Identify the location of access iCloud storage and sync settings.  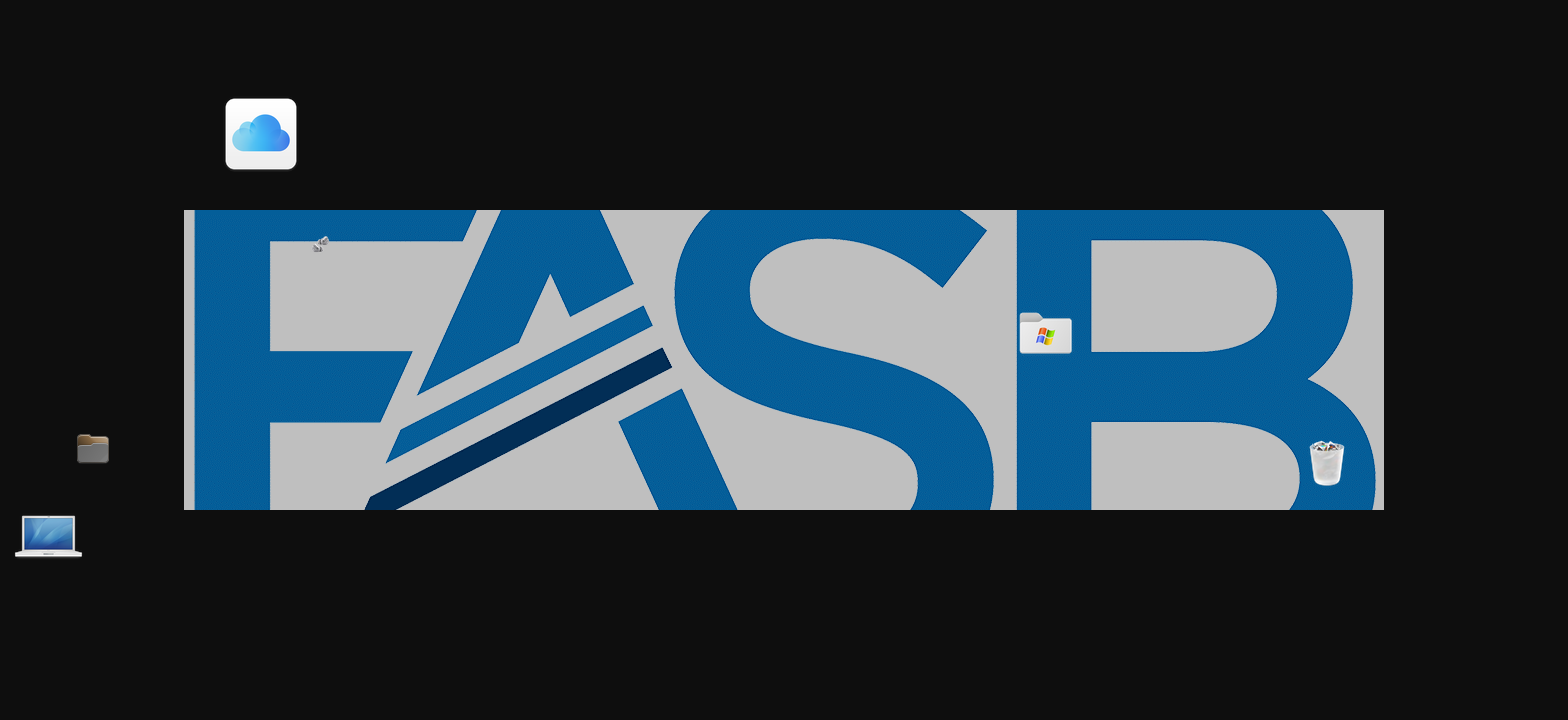
(261, 134).